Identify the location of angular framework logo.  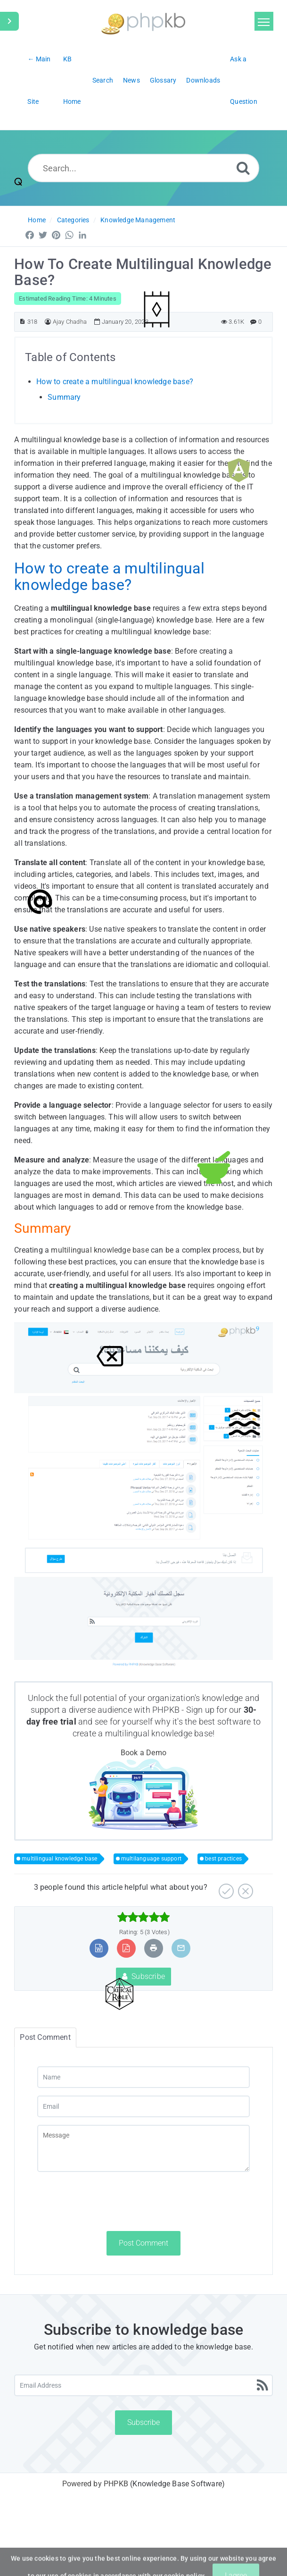
(238, 470).